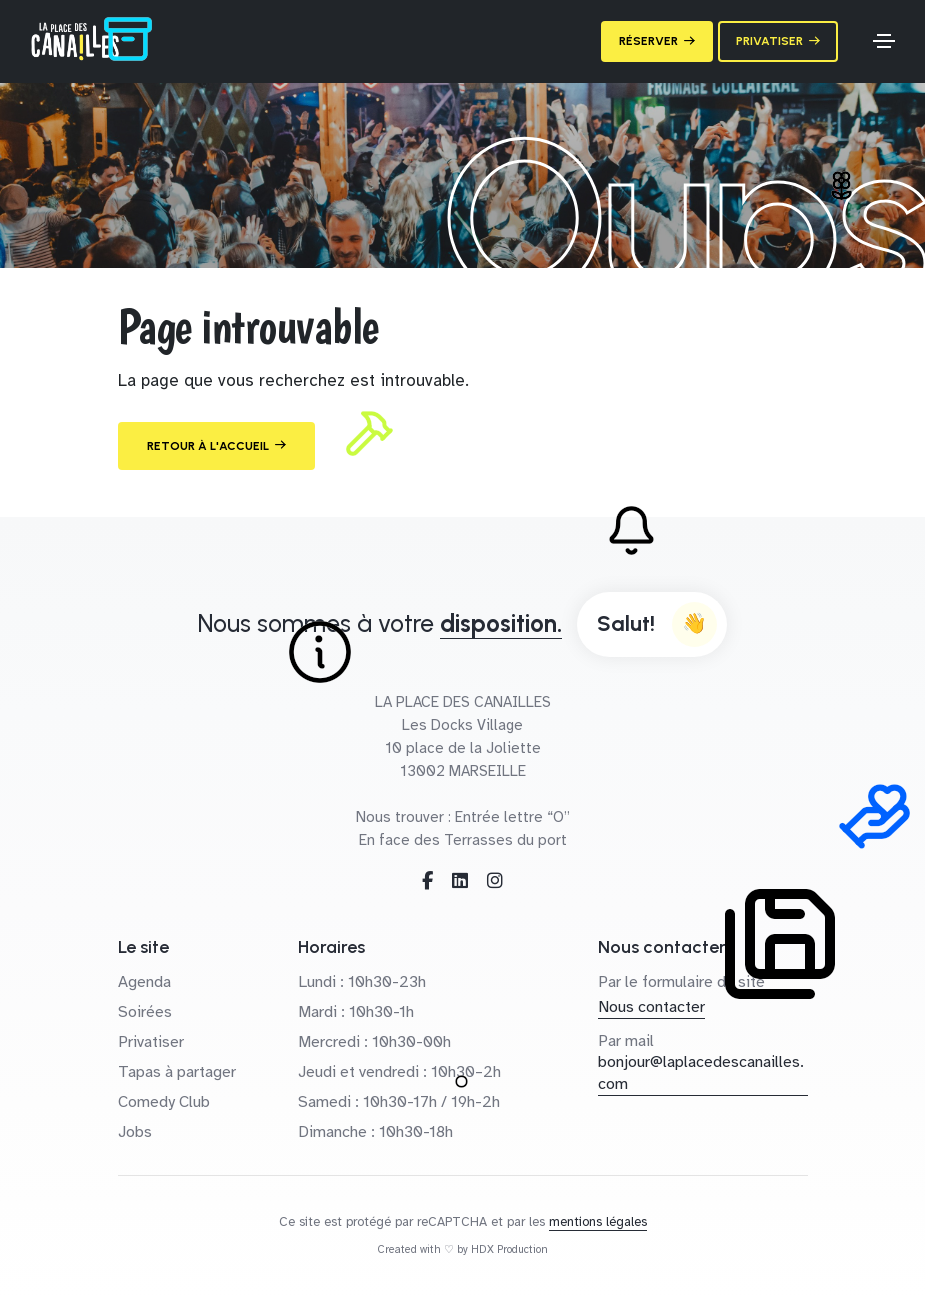 Image resolution: width=925 pixels, height=1300 pixels. Describe the element at coordinates (128, 39) in the screenshot. I see `archive this item` at that location.